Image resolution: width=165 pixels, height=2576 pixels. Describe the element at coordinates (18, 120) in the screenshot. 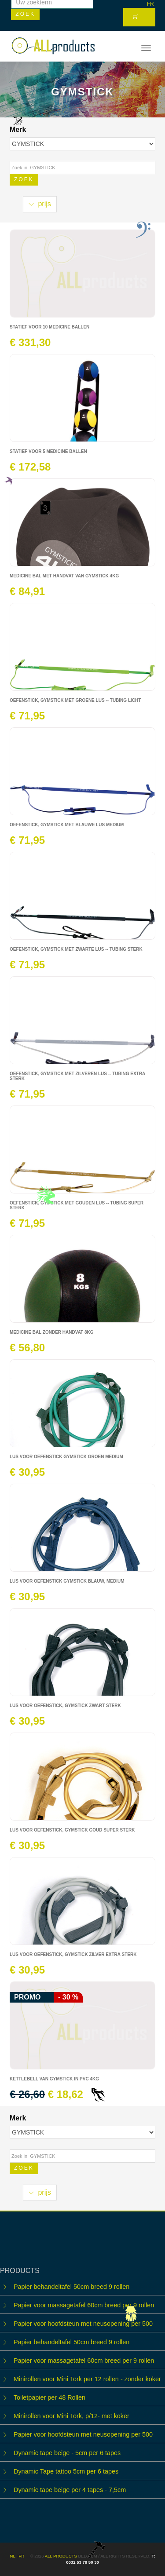

I see `activate lightning sword ability` at that location.